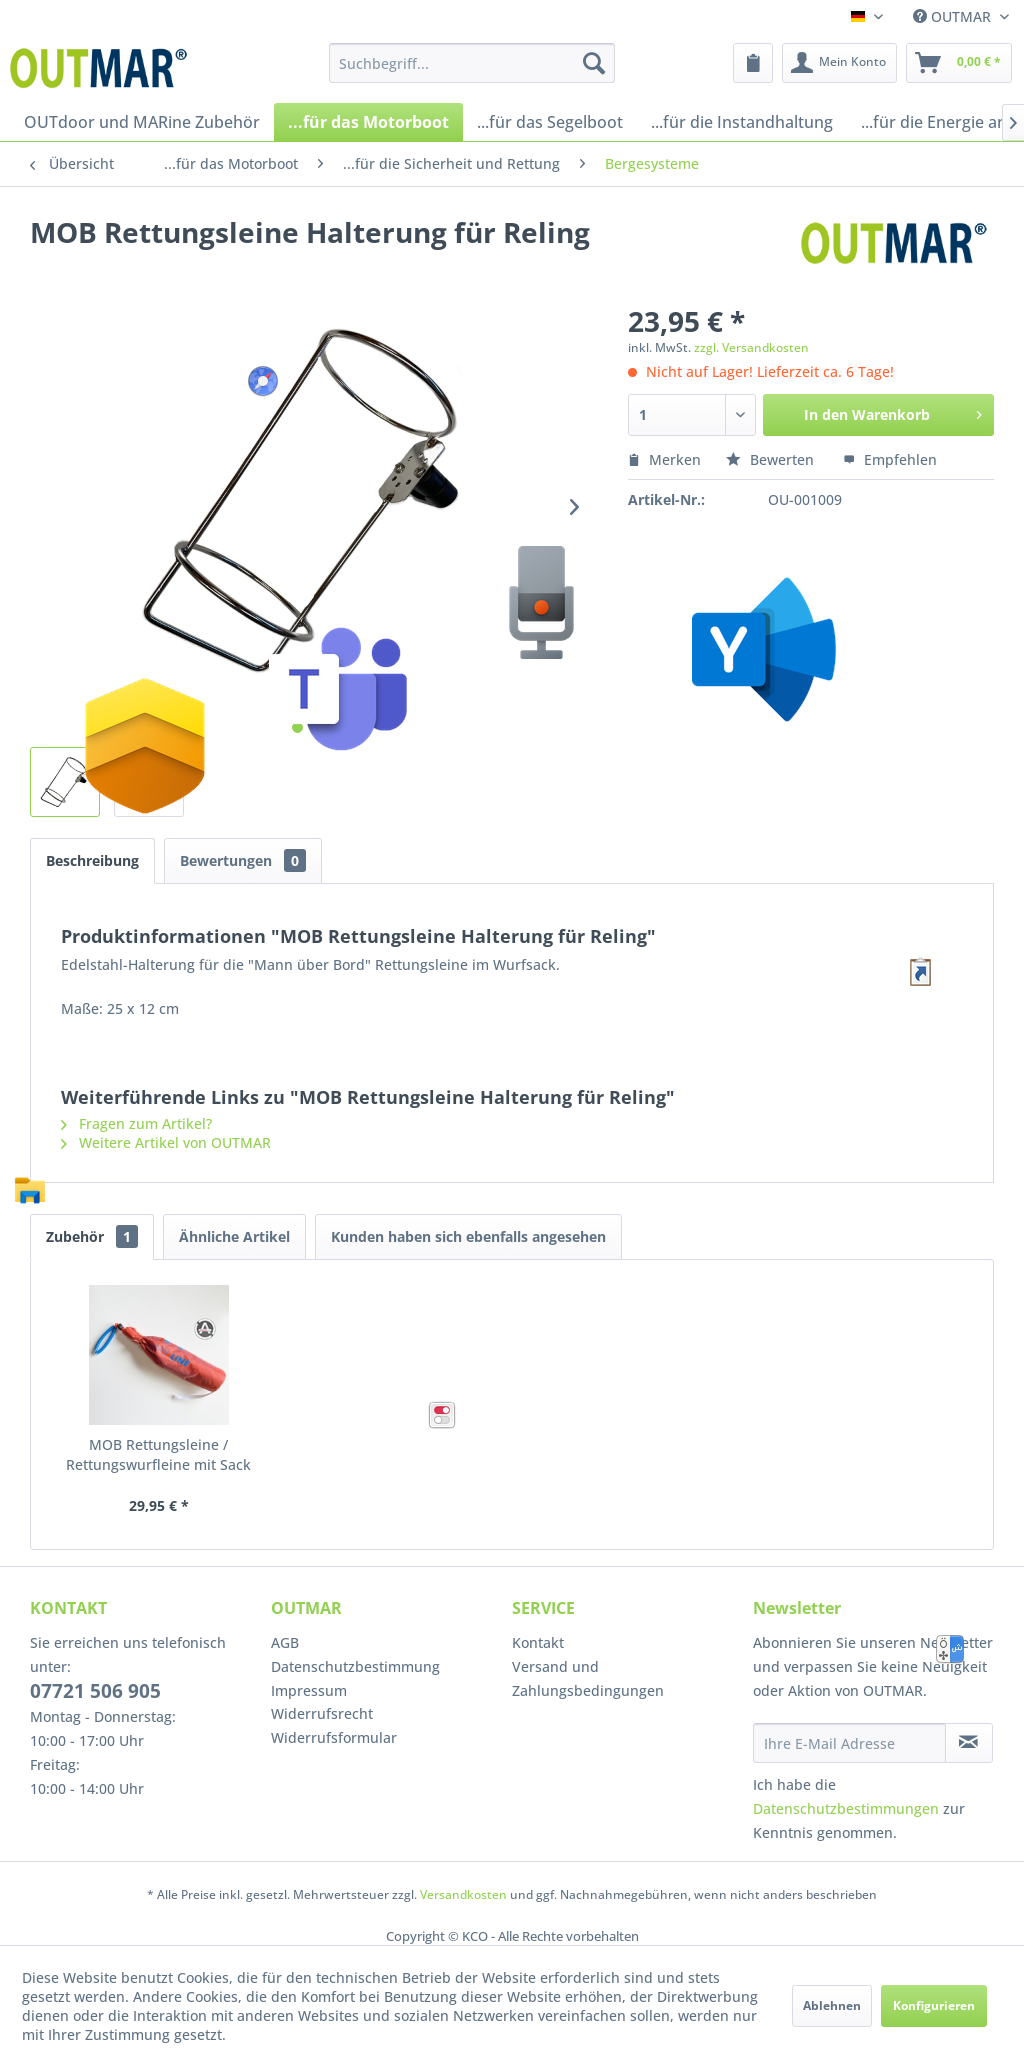 This screenshot has height=2066, width=1024. What do you see at coordinates (920, 971) in the screenshot?
I see `clipboard containing a shortcut or alias` at bounding box center [920, 971].